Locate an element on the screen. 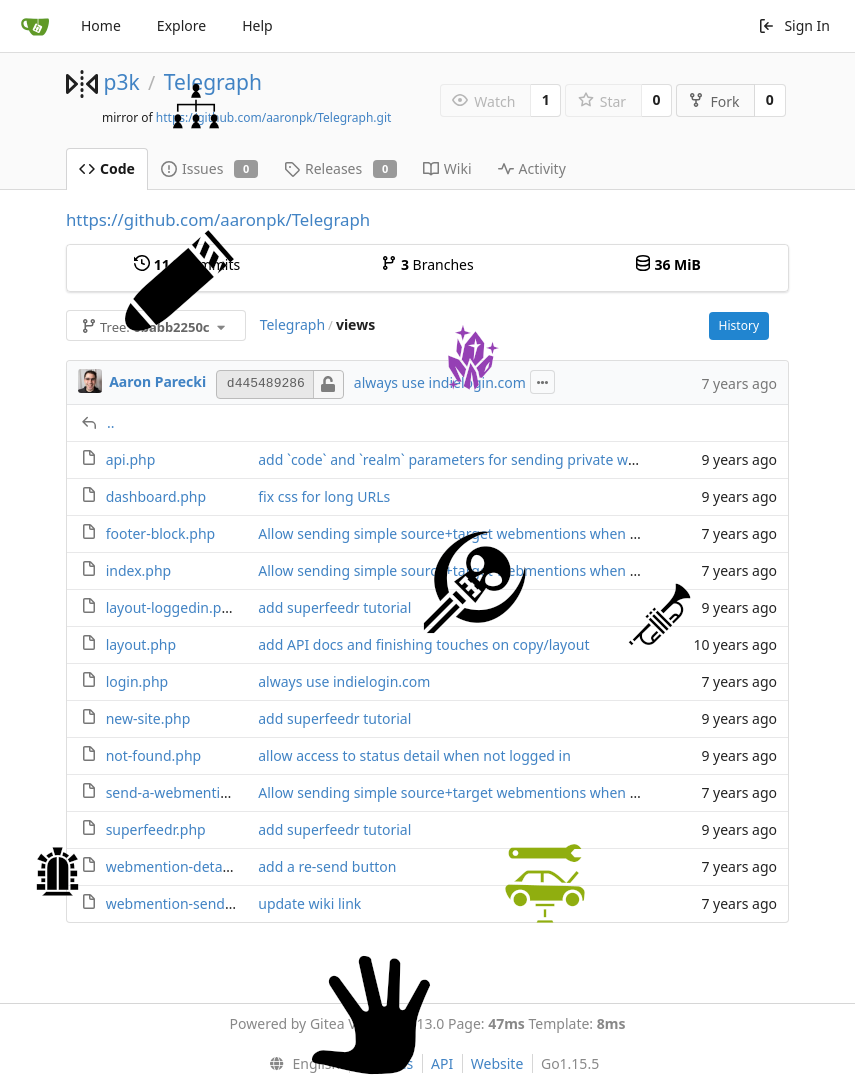 Image resolution: width=855 pixels, height=1084 pixels. select necromancer or dark mage class is located at coordinates (475, 581).